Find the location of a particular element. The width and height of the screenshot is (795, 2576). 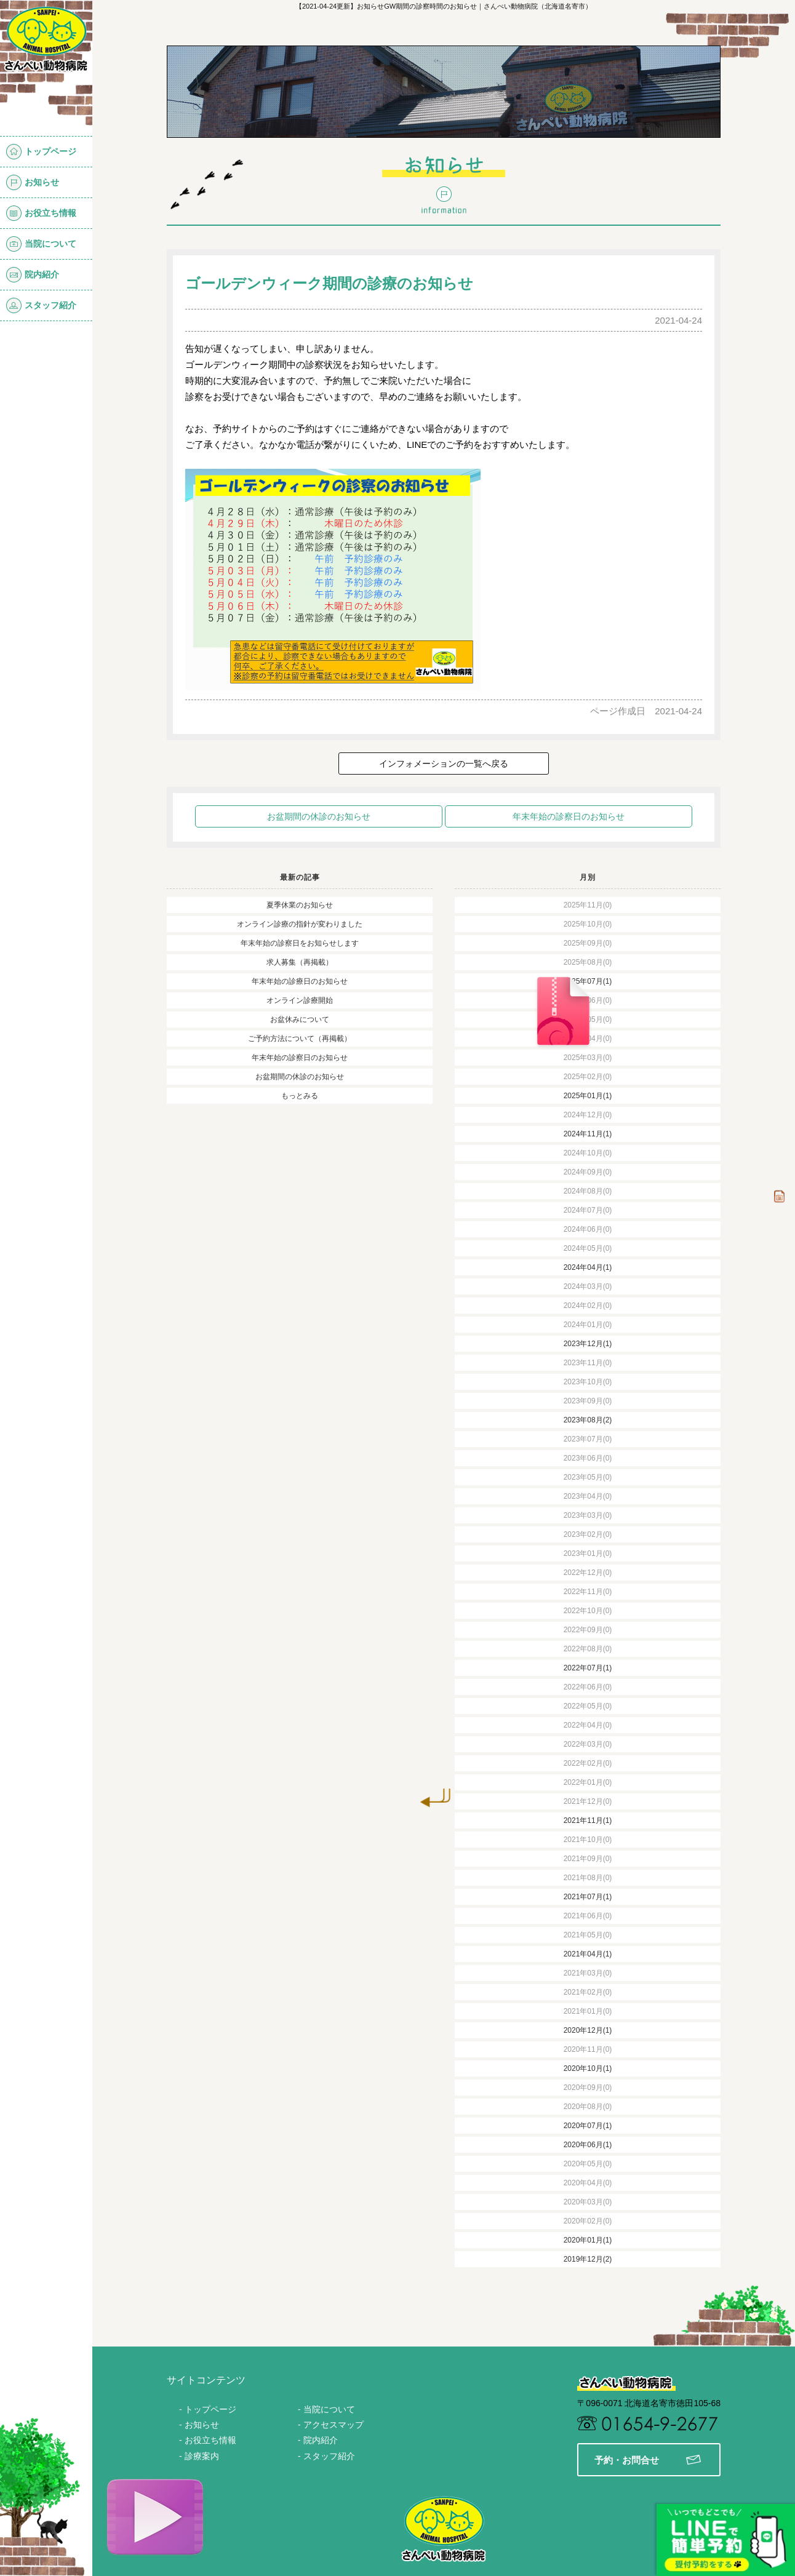

open a presentation file is located at coordinates (779, 1196).